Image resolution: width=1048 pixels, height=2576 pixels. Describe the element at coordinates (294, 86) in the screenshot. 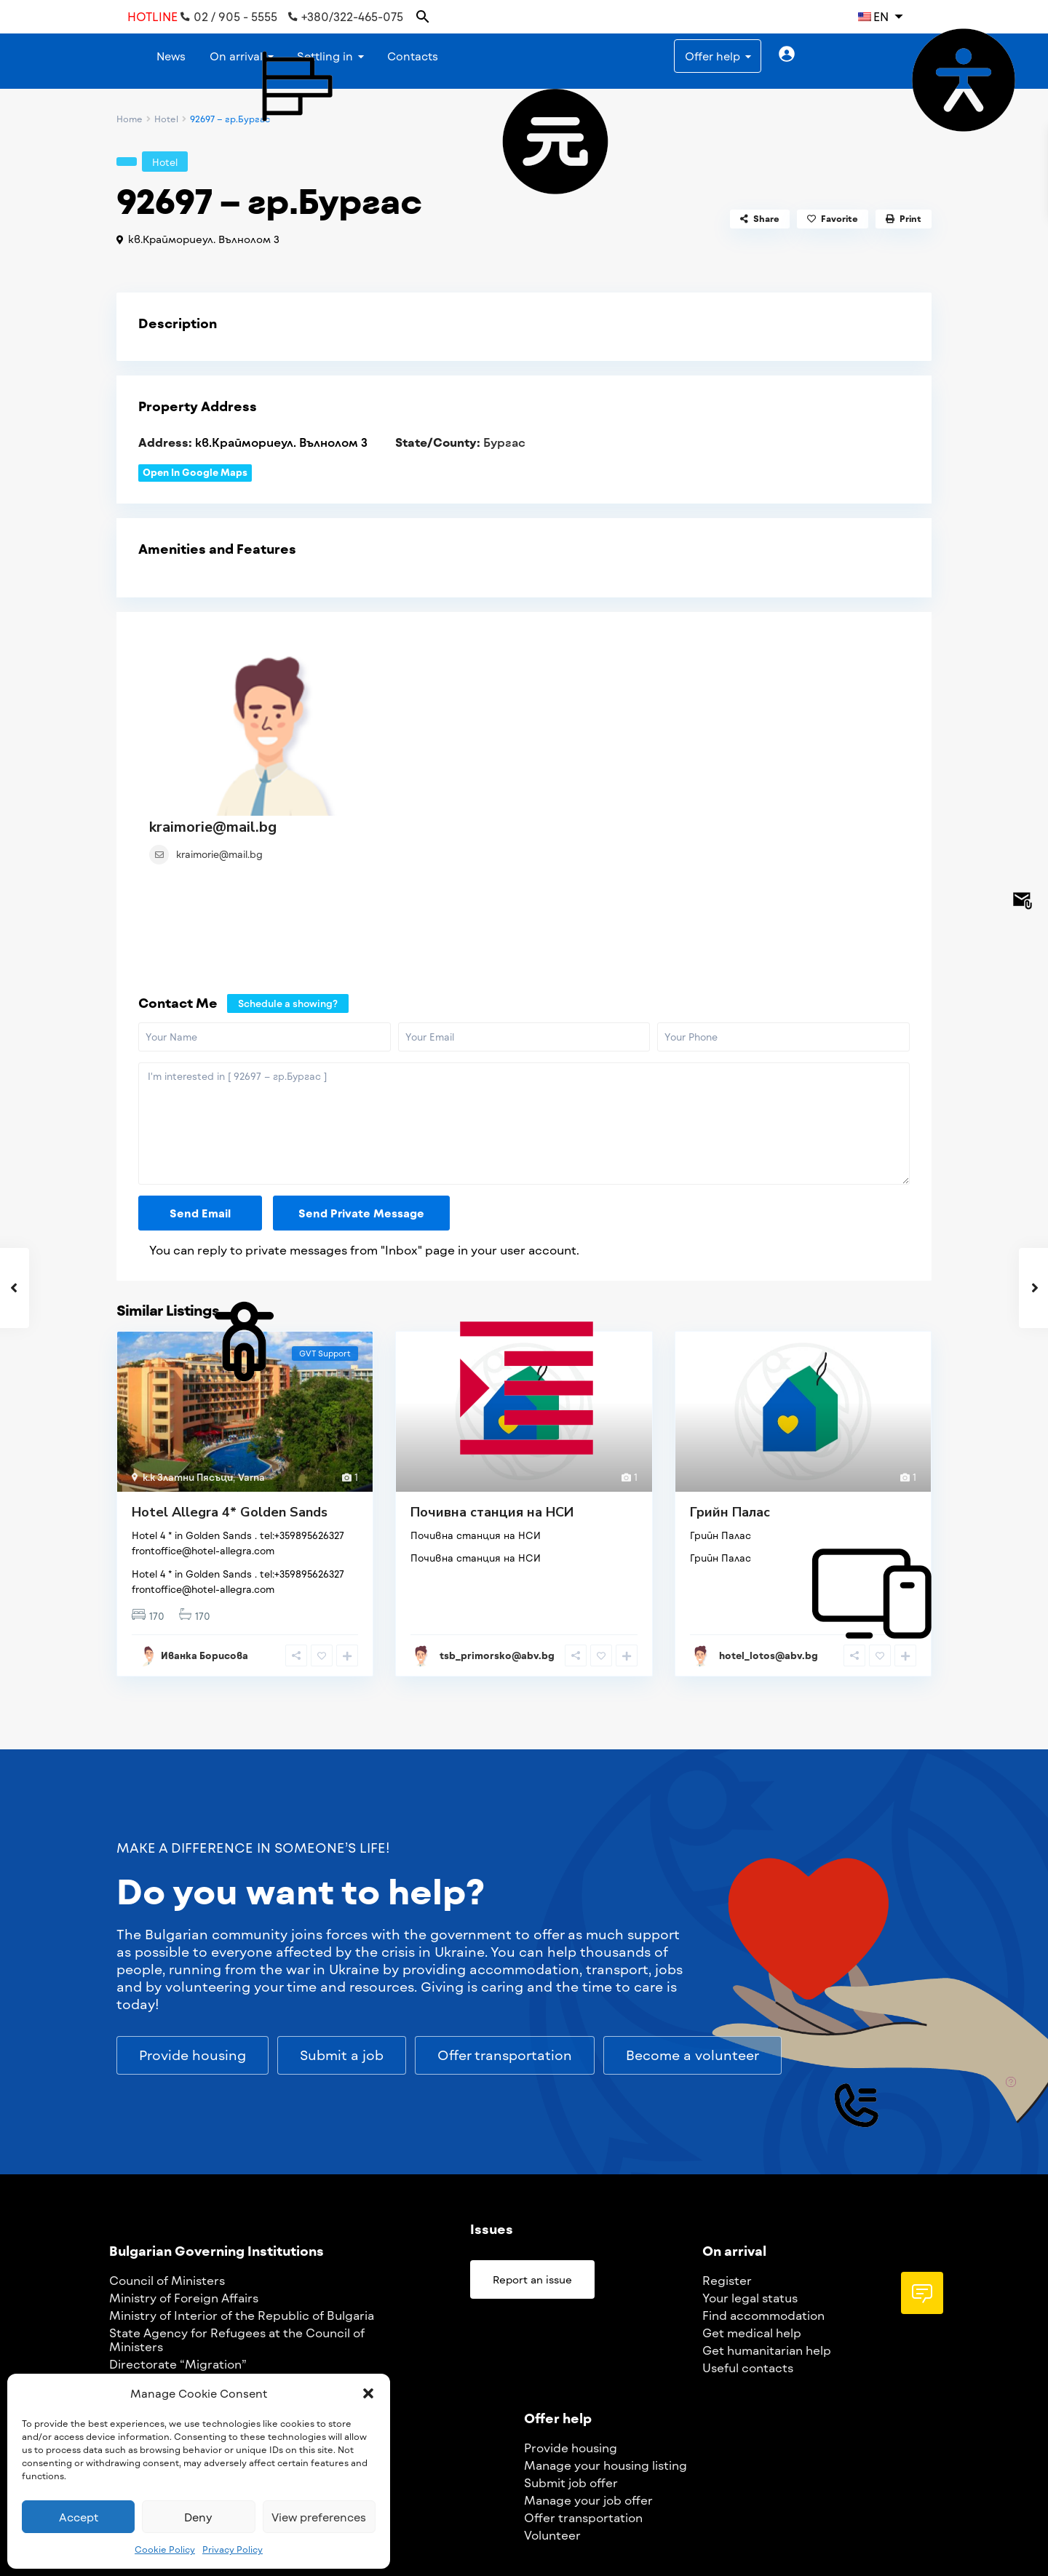

I see `view horizontal bar chart` at that location.